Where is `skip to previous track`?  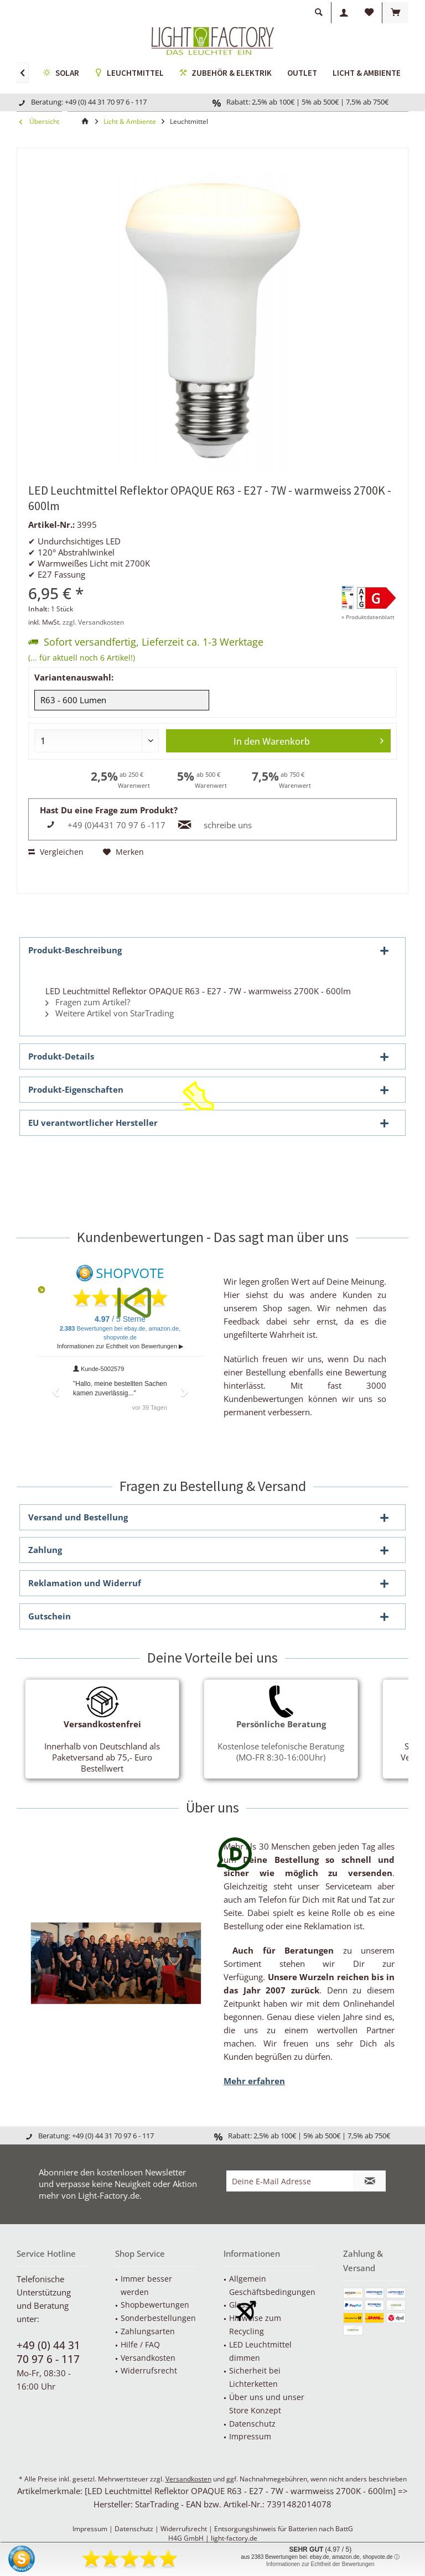 skip to previous track is located at coordinates (134, 1302).